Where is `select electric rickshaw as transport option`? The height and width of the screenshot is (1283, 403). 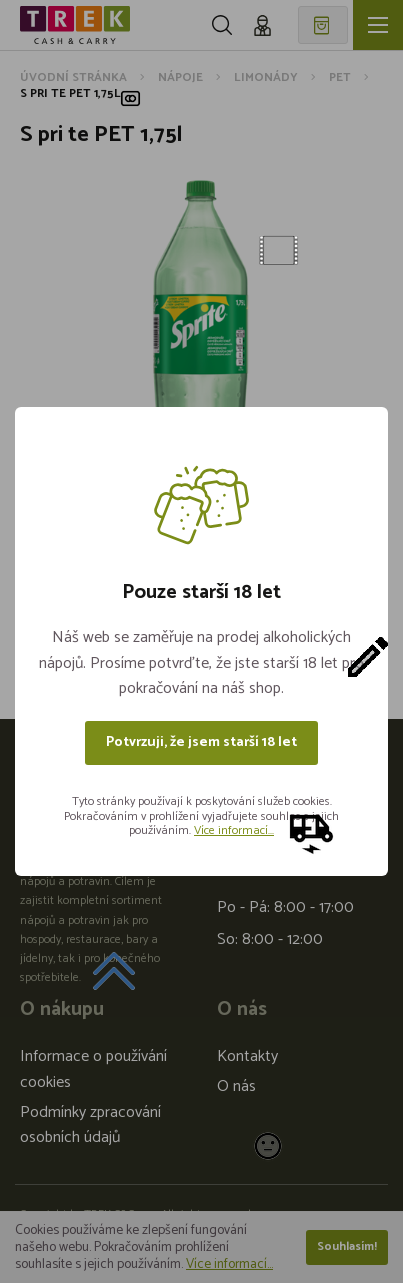
select electric rickshaw as transport option is located at coordinates (311, 832).